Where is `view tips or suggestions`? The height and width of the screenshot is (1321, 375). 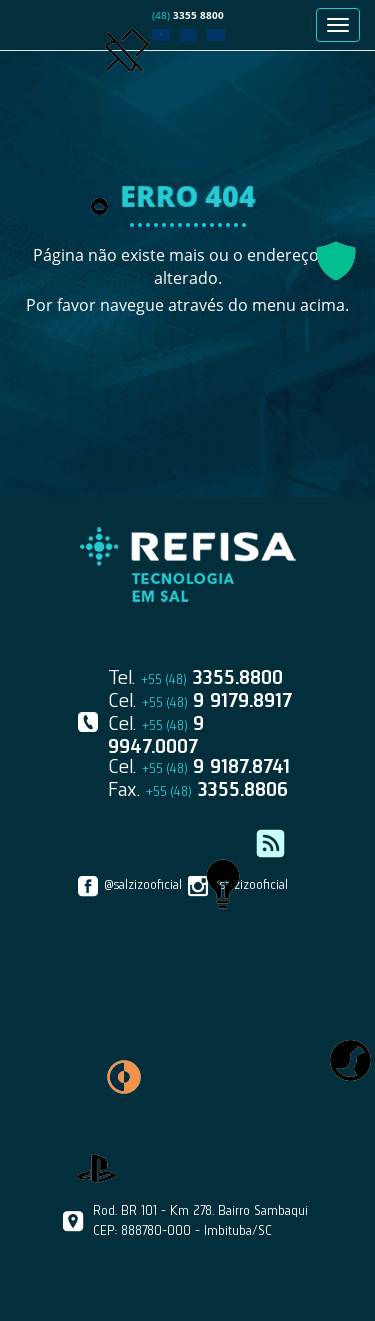
view tips or suggestions is located at coordinates (223, 884).